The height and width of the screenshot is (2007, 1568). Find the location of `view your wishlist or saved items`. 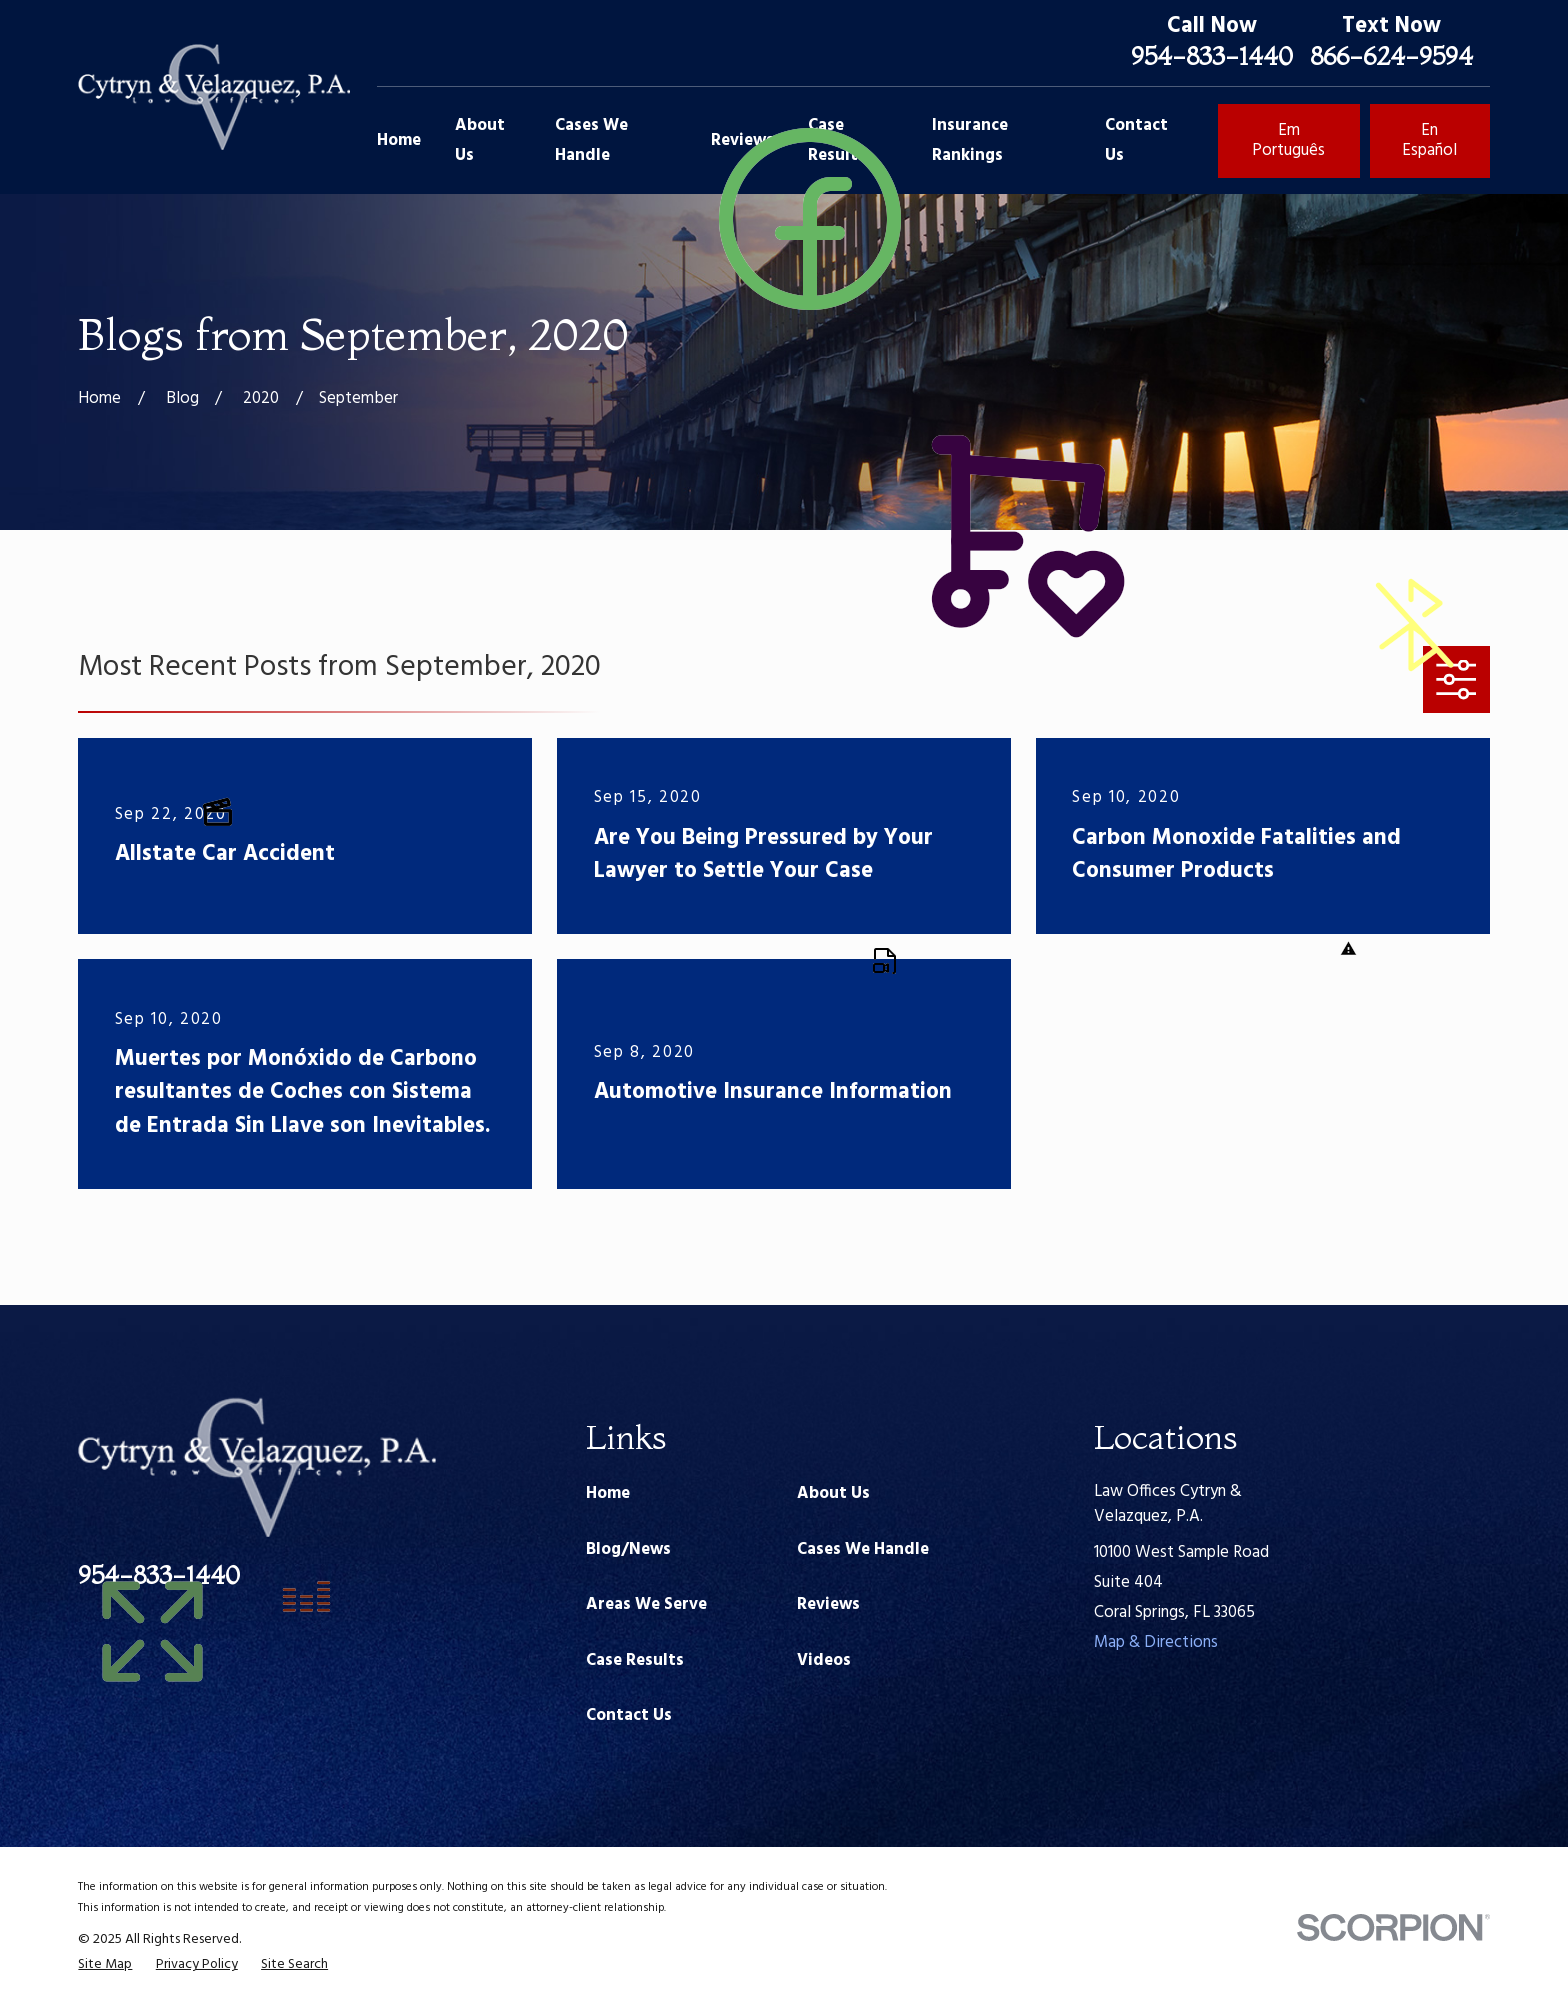

view your wishlist or saved items is located at coordinates (1018, 531).